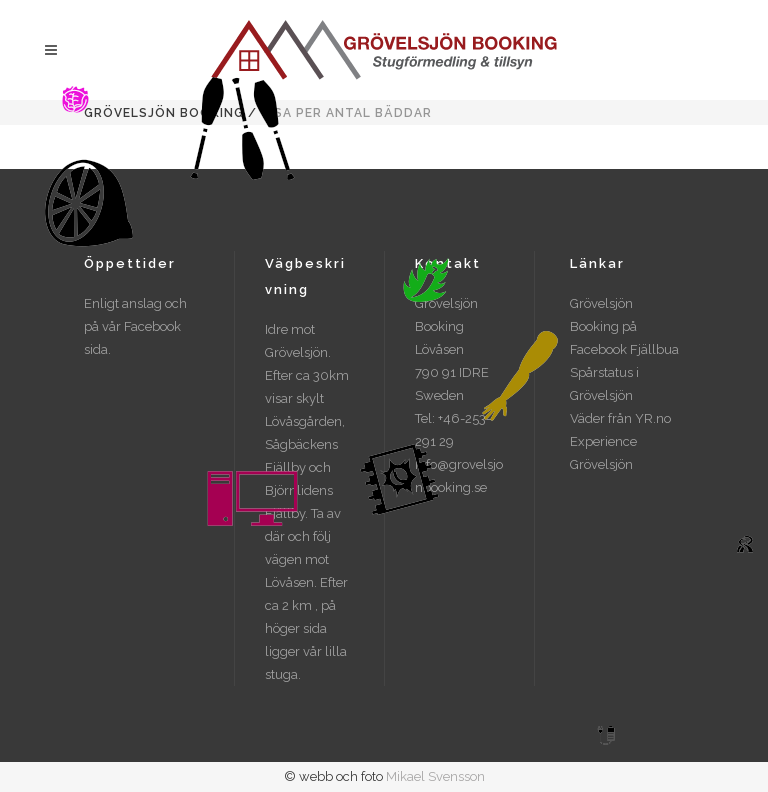 The image size is (768, 792). What do you see at coordinates (242, 128) in the screenshot?
I see `access circus or performance-themed games` at bounding box center [242, 128].